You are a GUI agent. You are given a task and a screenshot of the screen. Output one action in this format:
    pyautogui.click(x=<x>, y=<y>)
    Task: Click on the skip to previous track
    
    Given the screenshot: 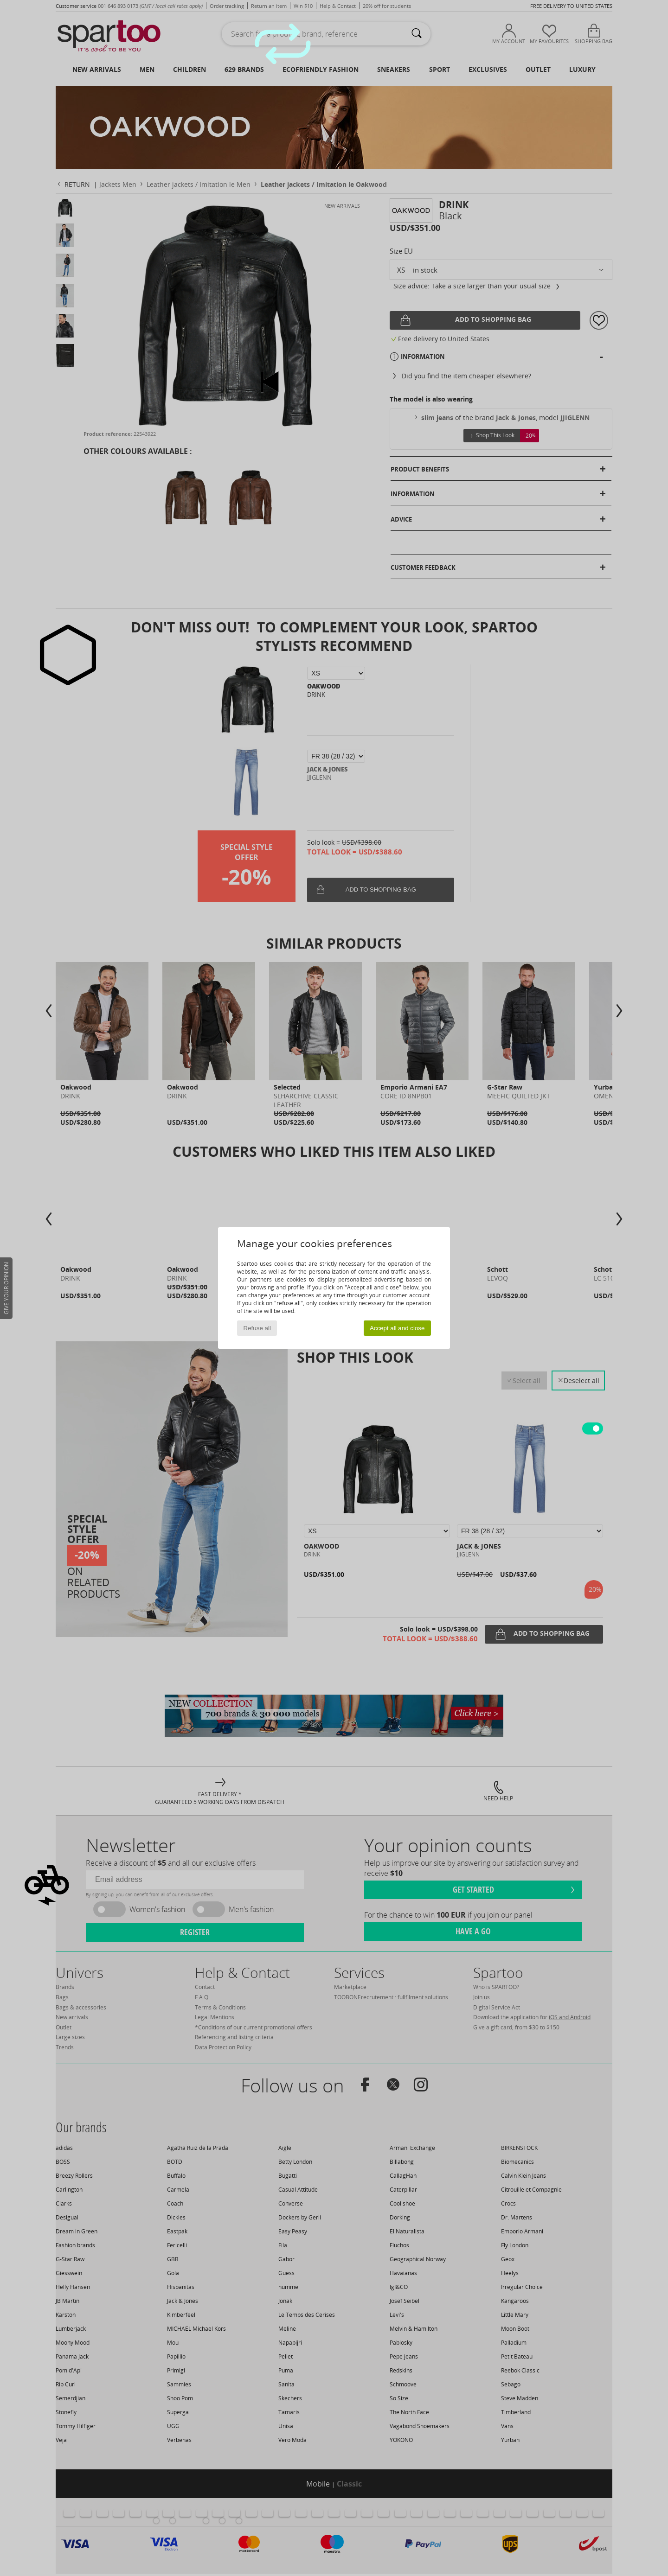 What is the action you would take?
    pyautogui.click(x=270, y=382)
    